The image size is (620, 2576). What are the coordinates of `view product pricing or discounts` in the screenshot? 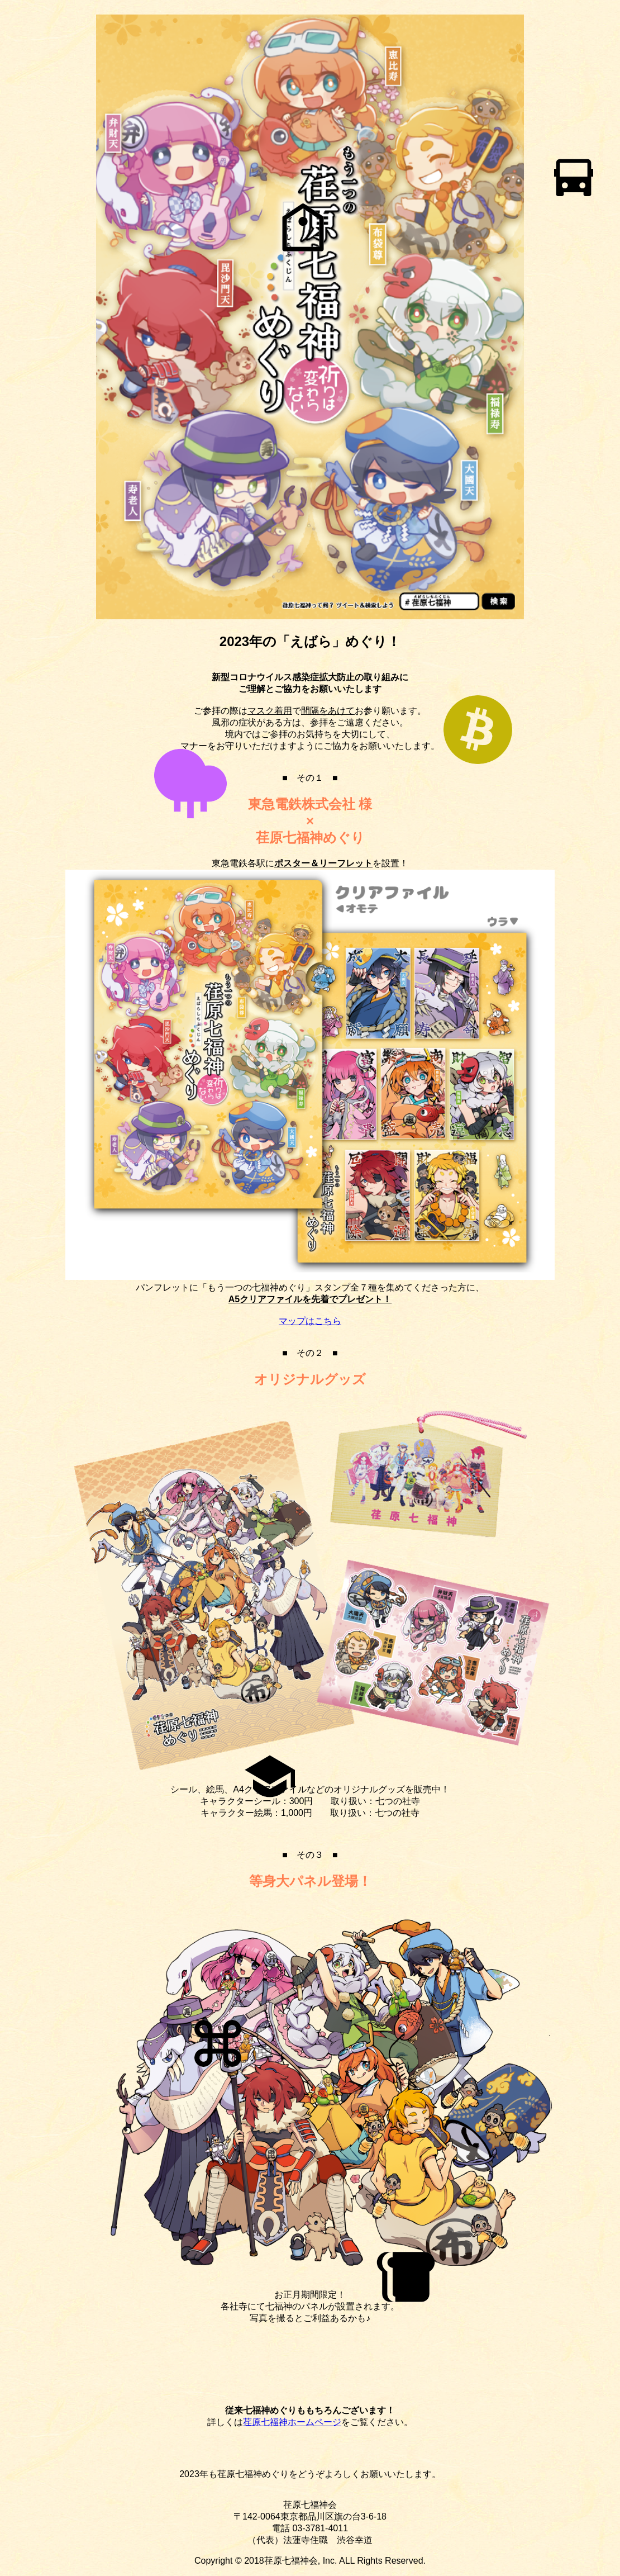 It's located at (303, 228).